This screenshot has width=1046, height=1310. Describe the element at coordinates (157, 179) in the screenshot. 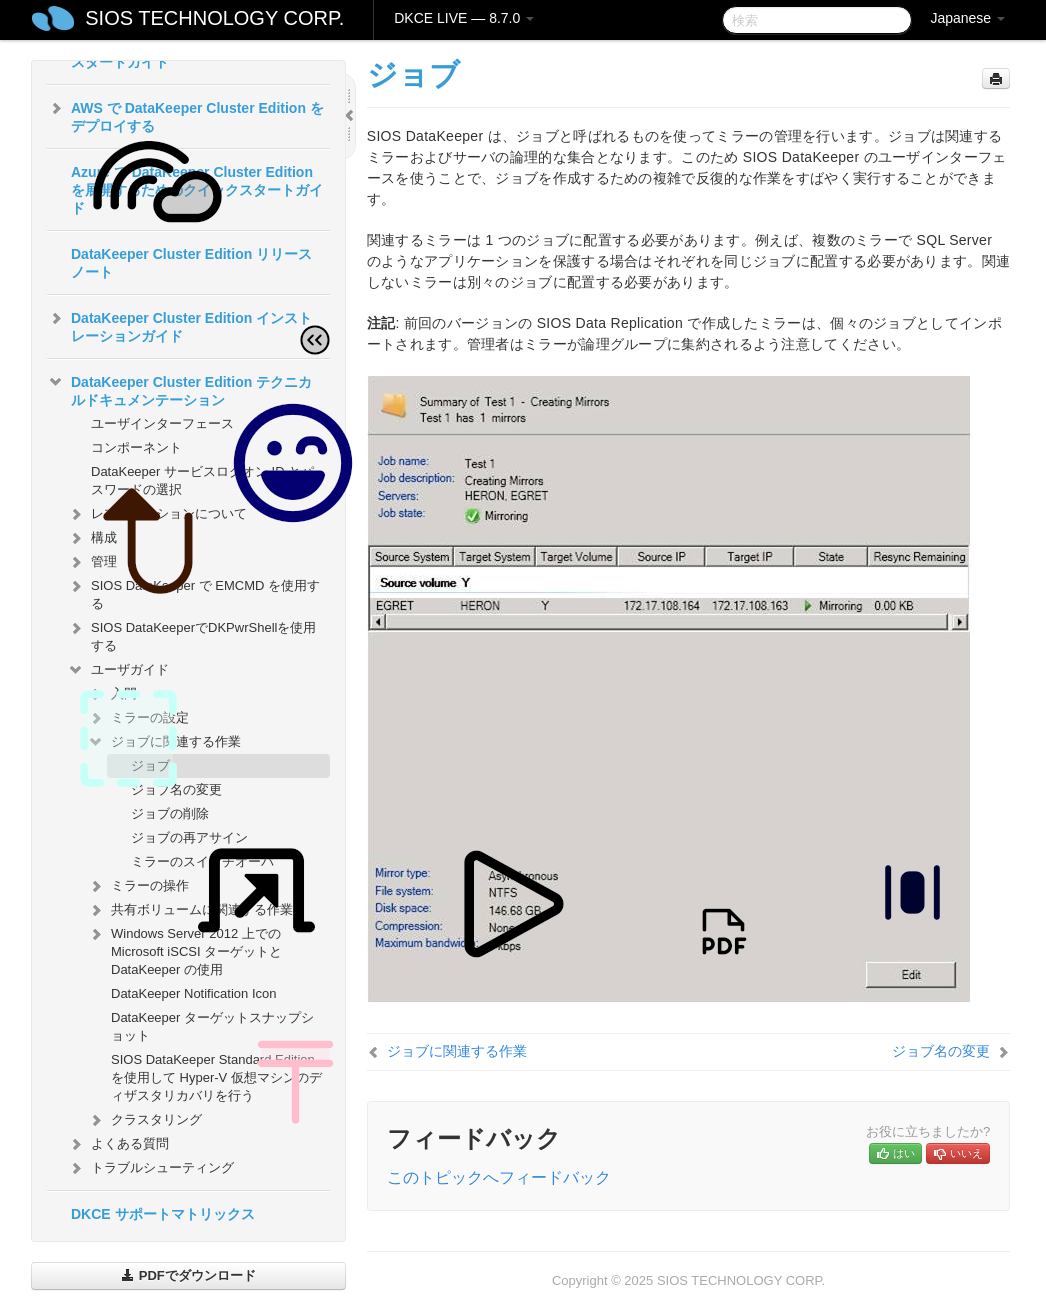

I see `weather forecast showing partly cloudy with rainbow` at that location.